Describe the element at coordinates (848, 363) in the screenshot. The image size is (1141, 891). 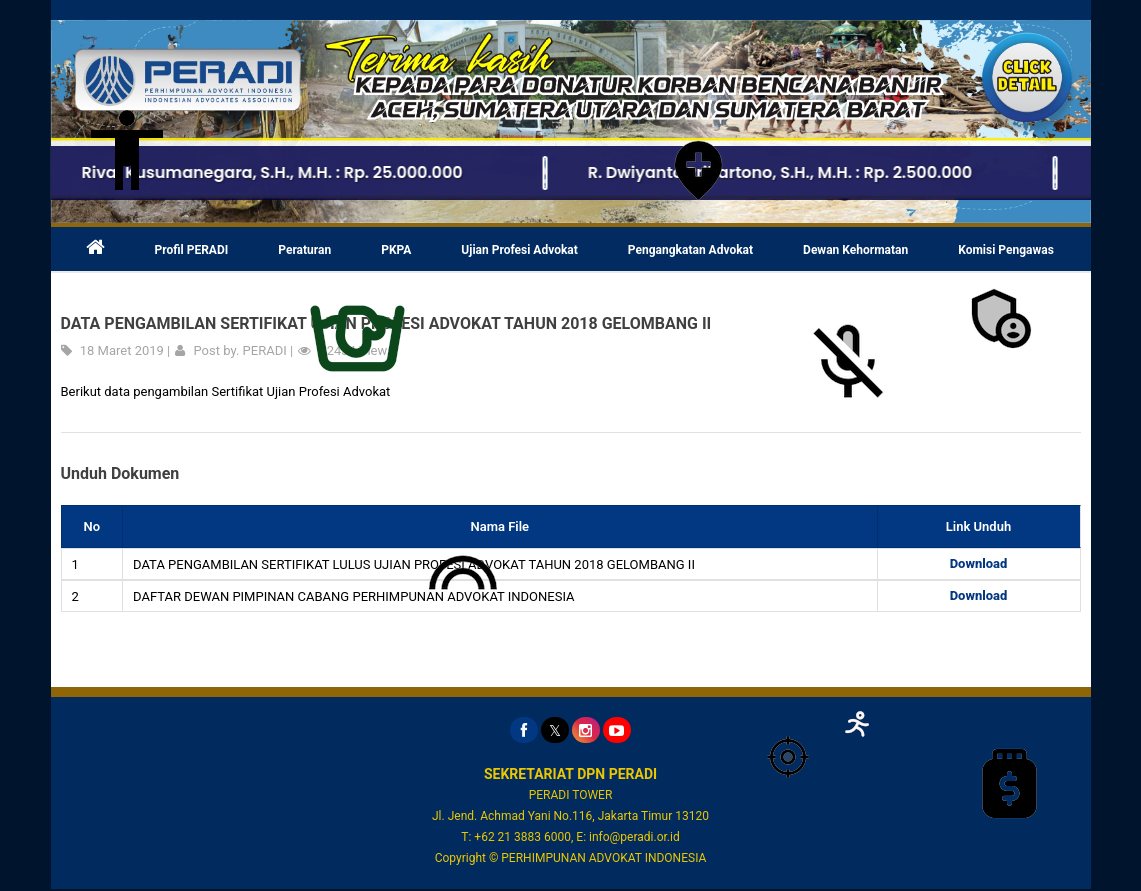
I see `mute your microphone` at that location.